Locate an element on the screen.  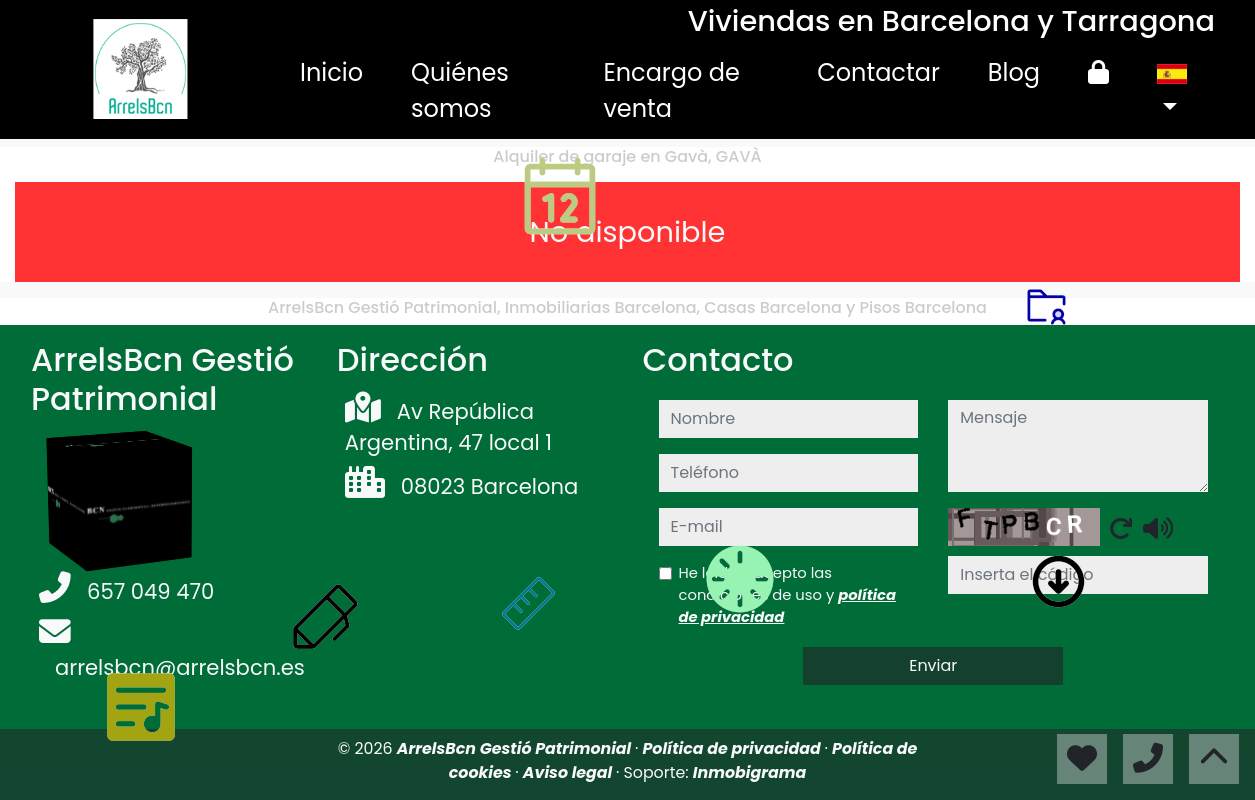
edit or modify content is located at coordinates (324, 618).